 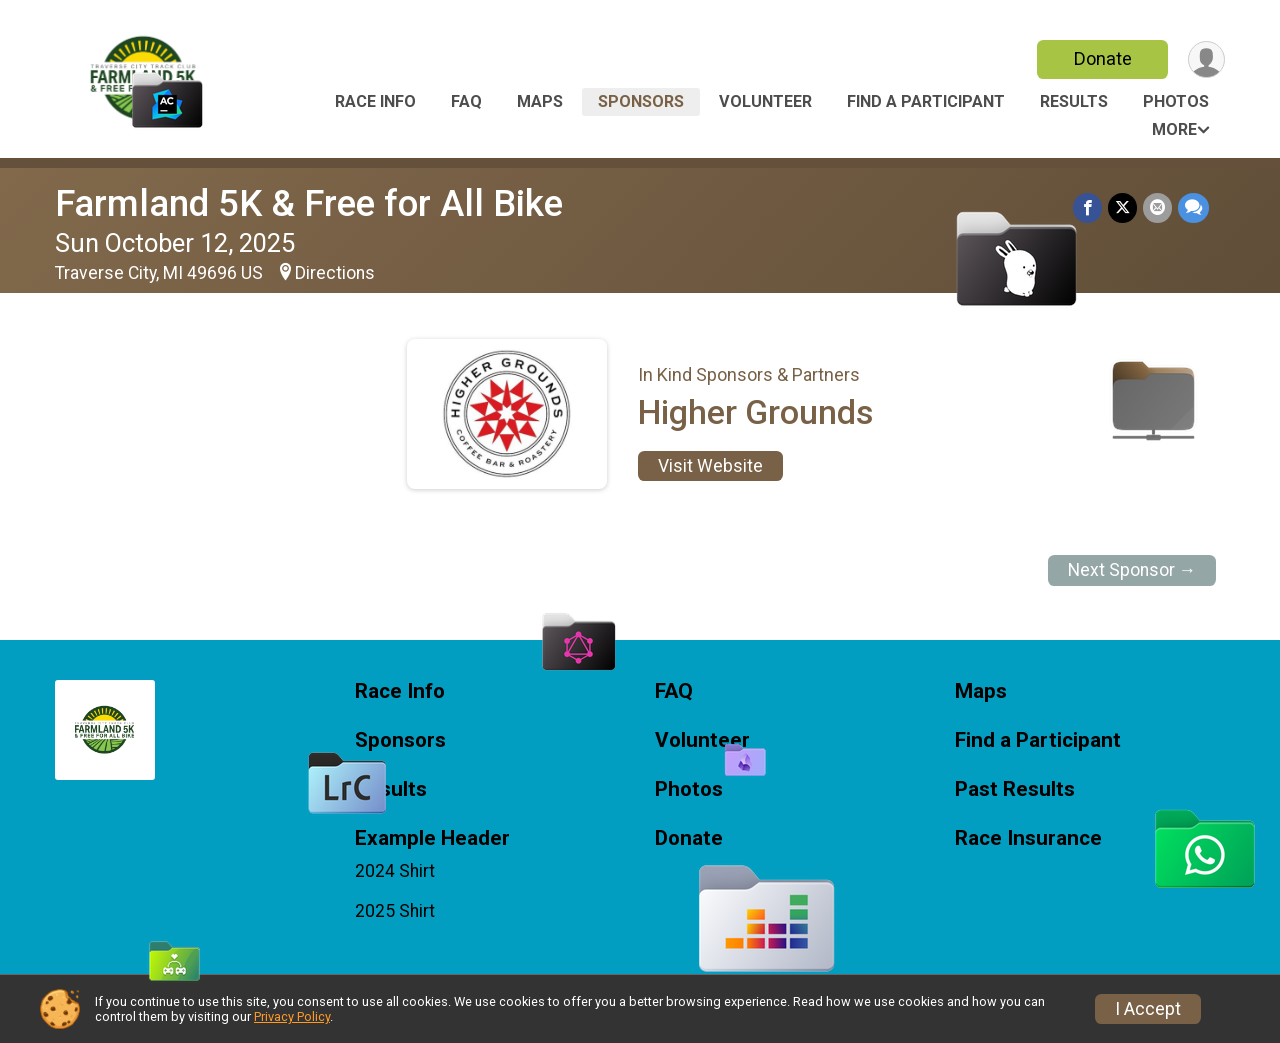 What do you see at coordinates (347, 785) in the screenshot?
I see `open folder containing adobe lightroom classic files` at bounding box center [347, 785].